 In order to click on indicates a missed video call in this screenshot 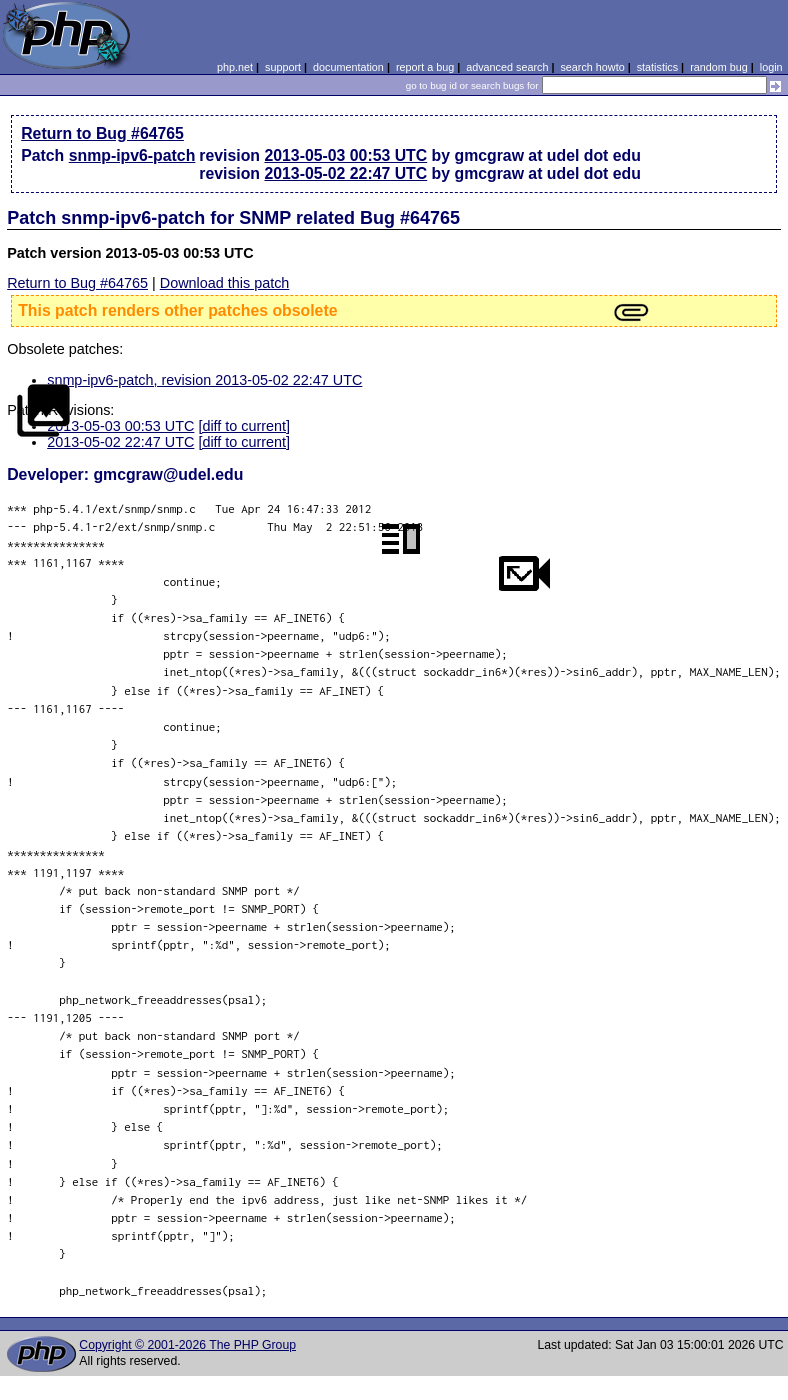, I will do `click(524, 573)`.